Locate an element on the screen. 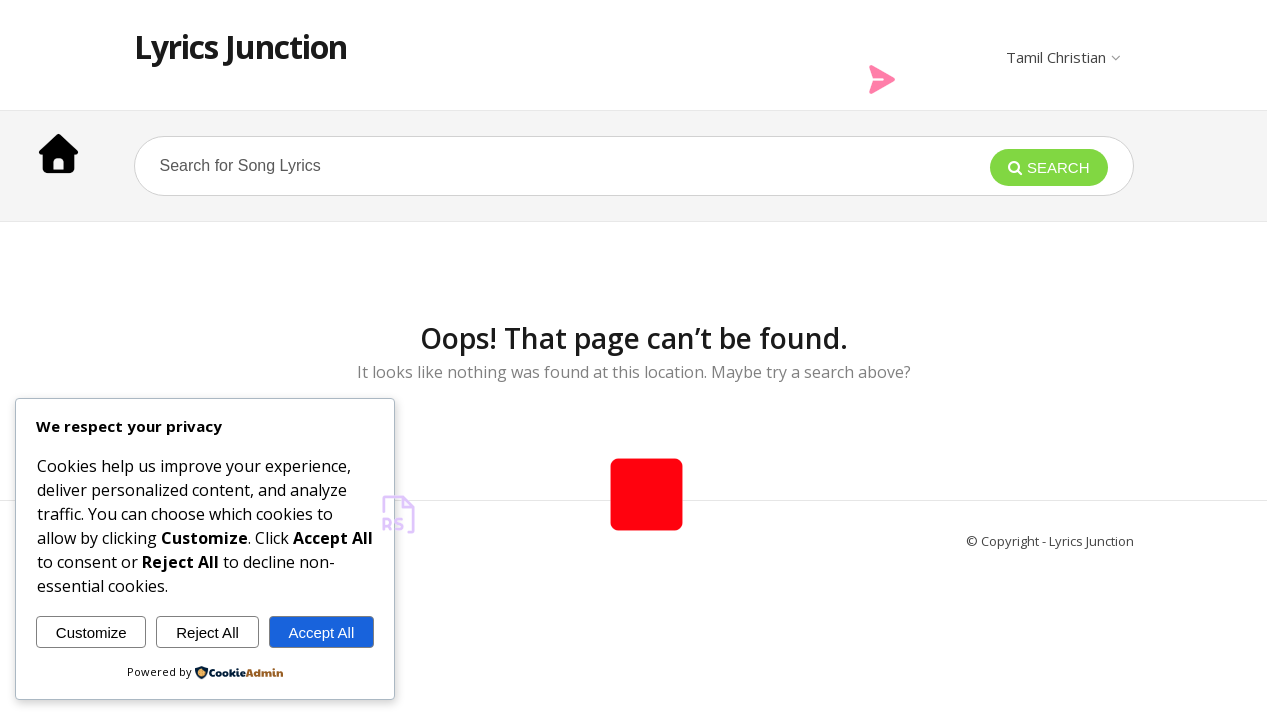  a Rust source code file is located at coordinates (398, 514).